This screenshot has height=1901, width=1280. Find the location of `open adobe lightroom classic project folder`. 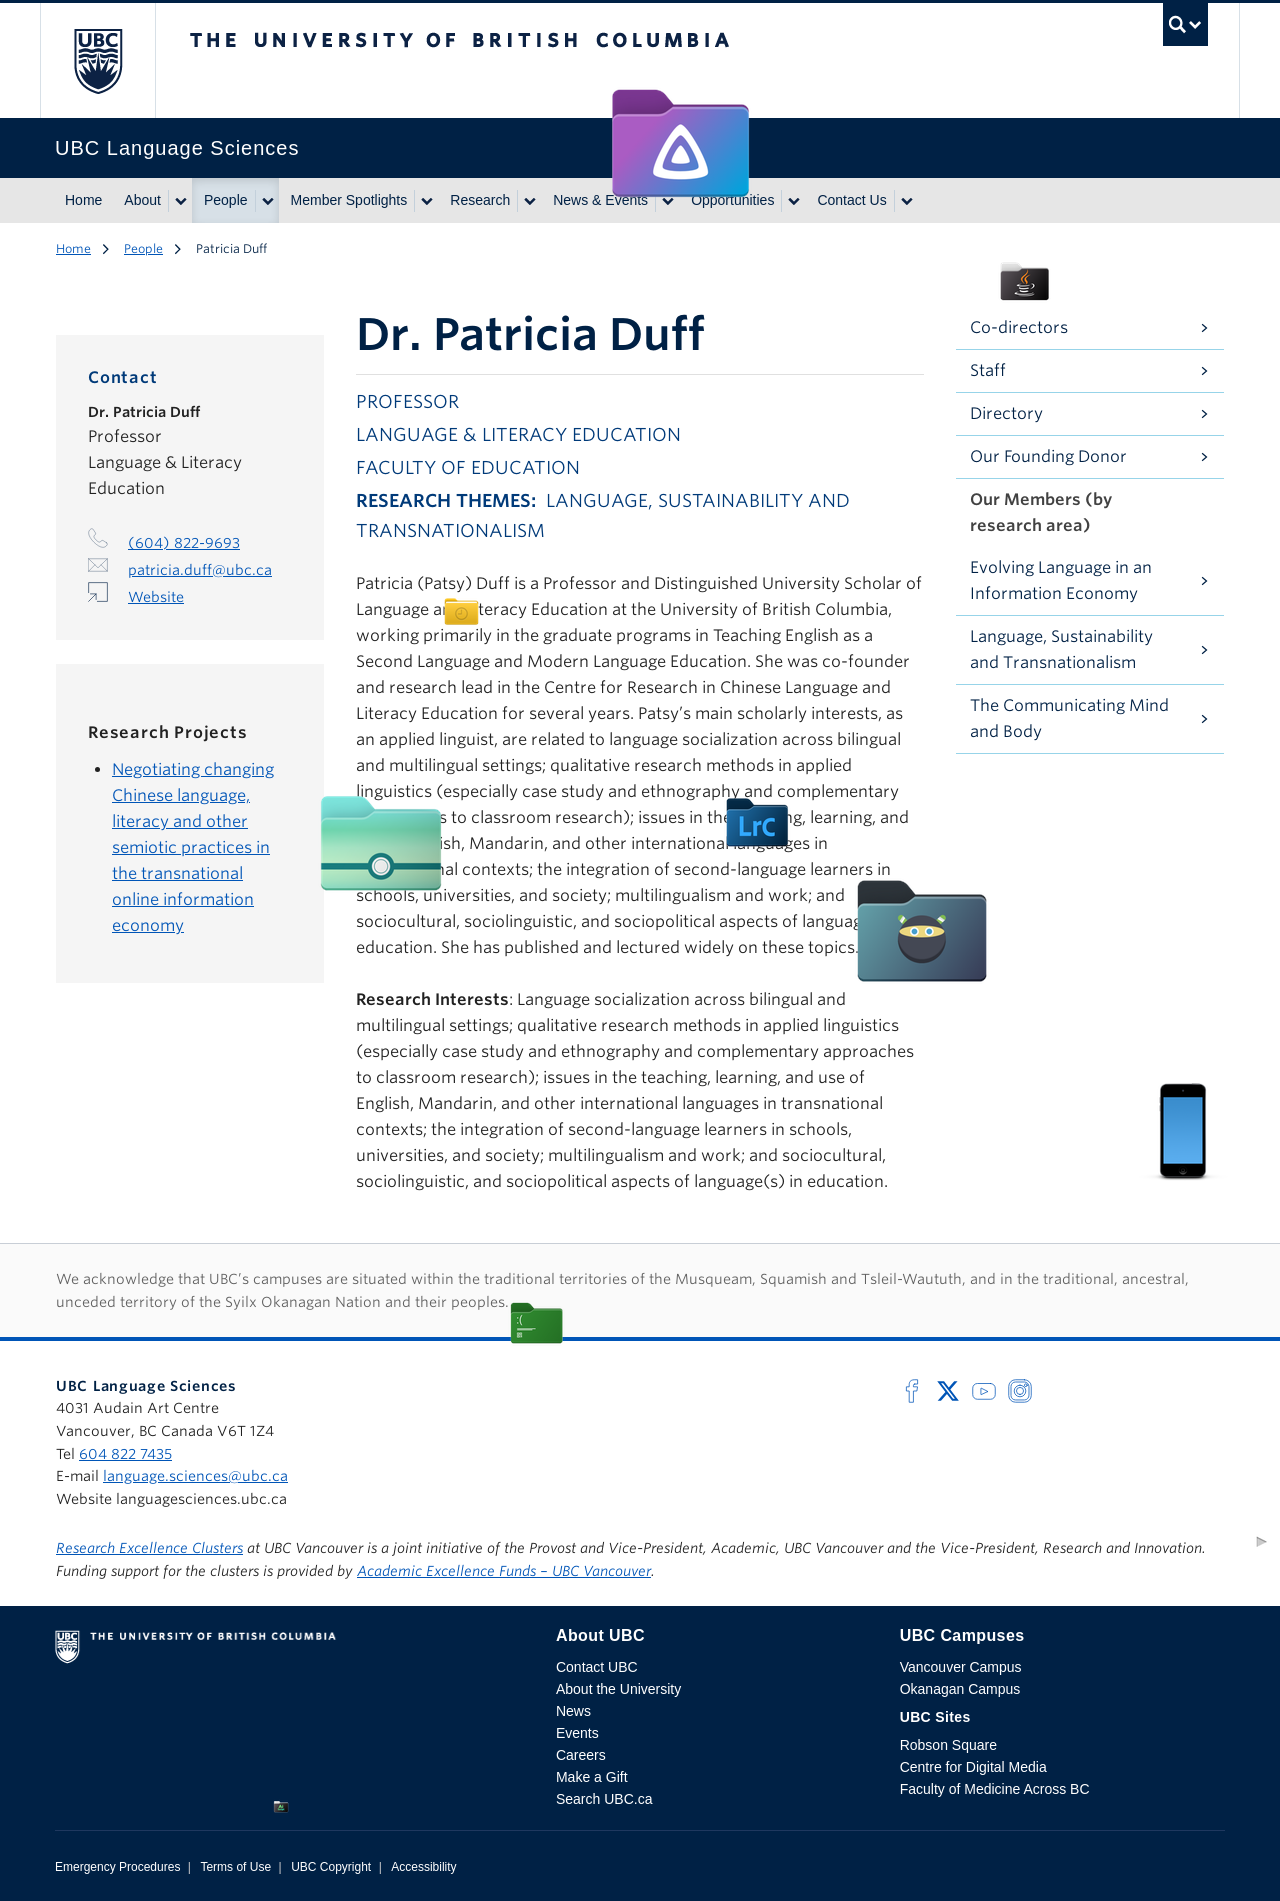

open adobe lightroom classic project folder is located at coordinates (757, 824).